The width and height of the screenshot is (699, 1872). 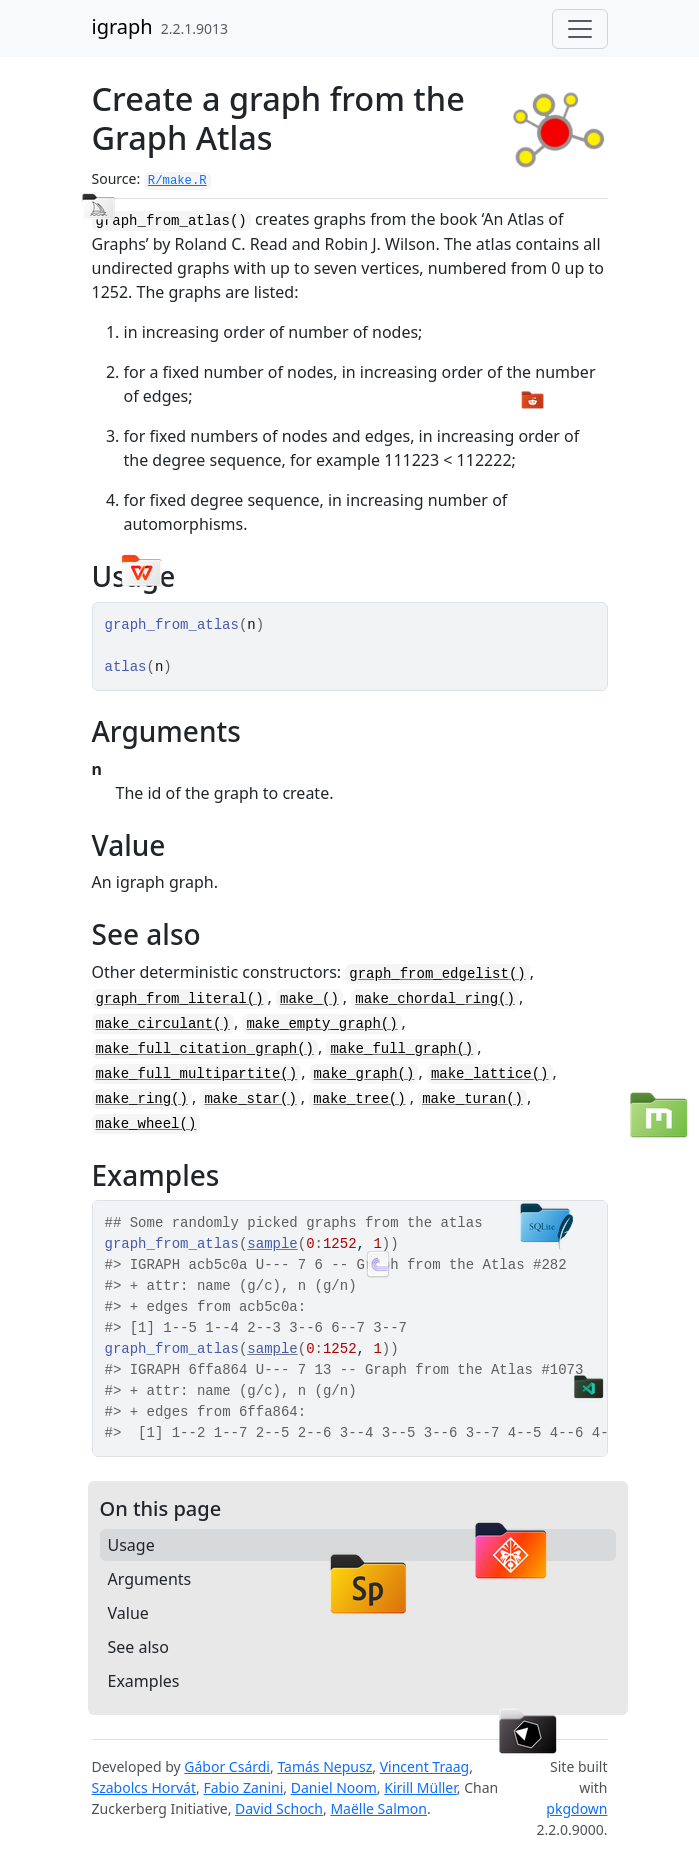 What do you see at coordinates (527, 1732) in the screenshot?
I see `open crystal or gem-related files folder` at bounding box center [527, 1732].